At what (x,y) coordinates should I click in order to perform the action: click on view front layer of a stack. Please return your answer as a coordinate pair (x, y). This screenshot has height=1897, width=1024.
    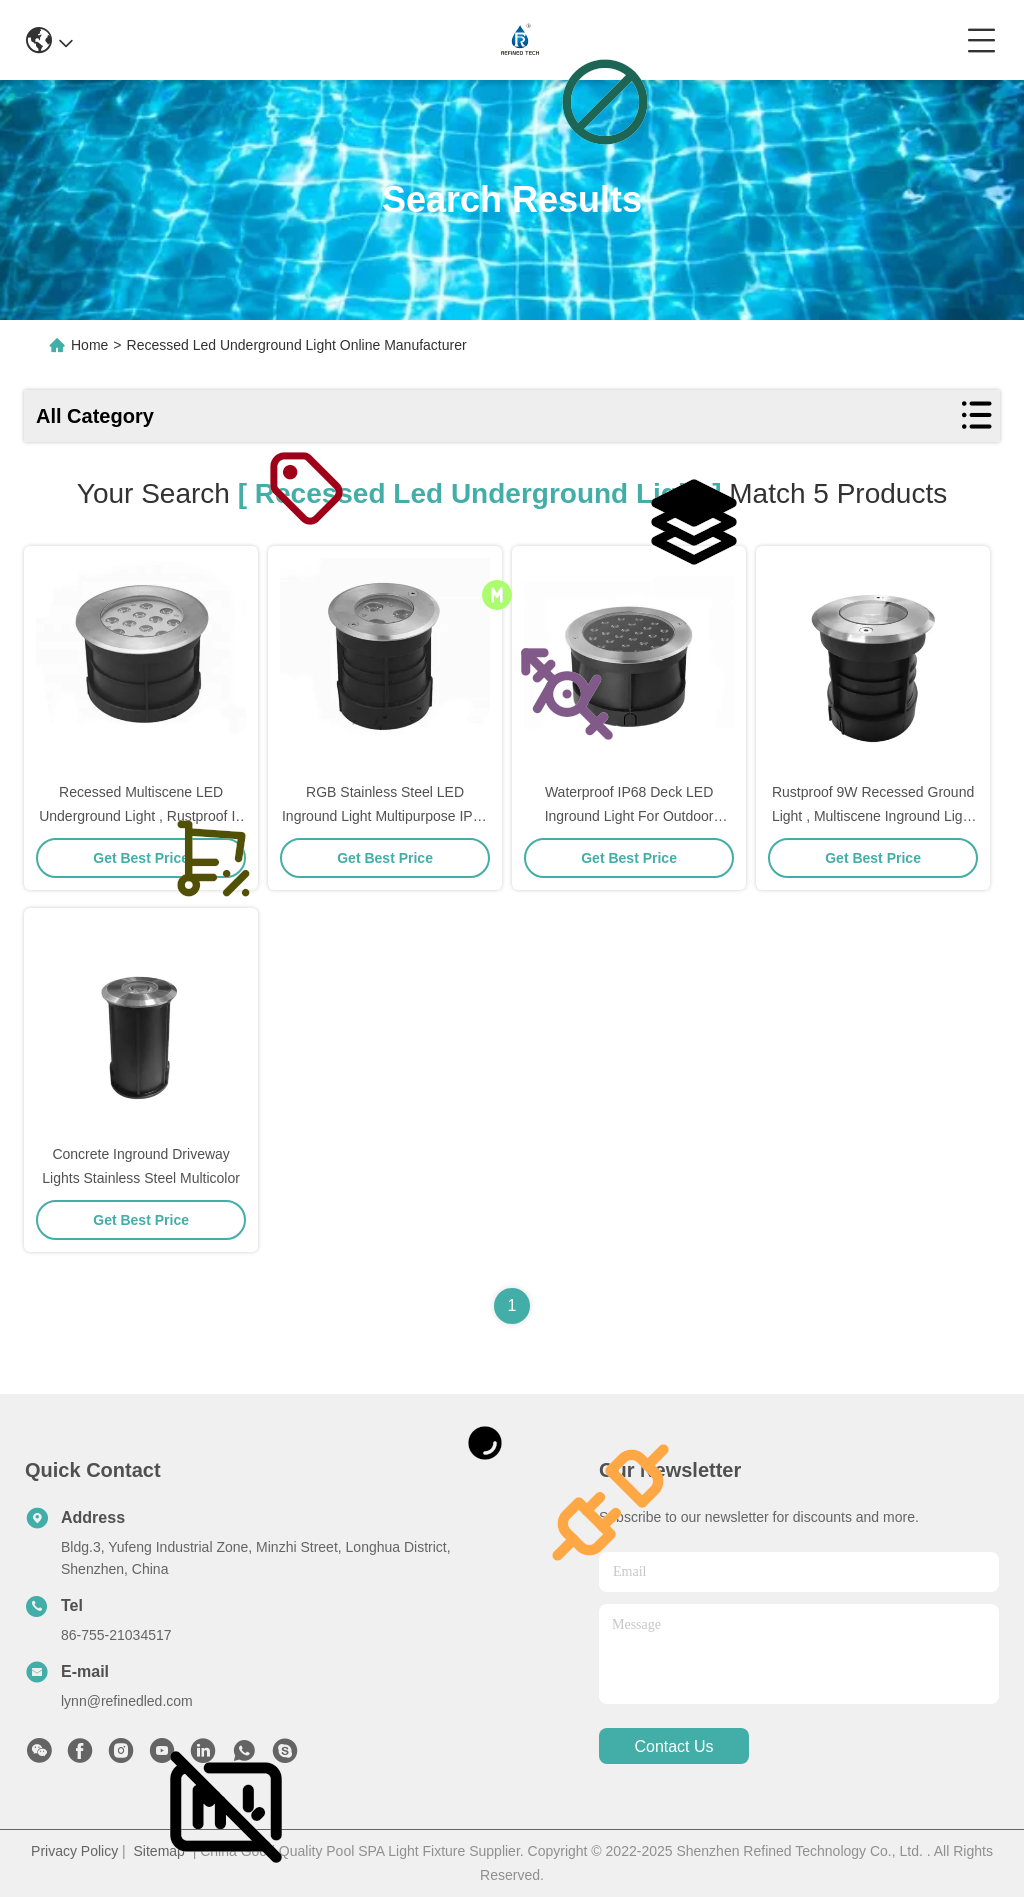
    Looking at the image, I should click on (694, 522).